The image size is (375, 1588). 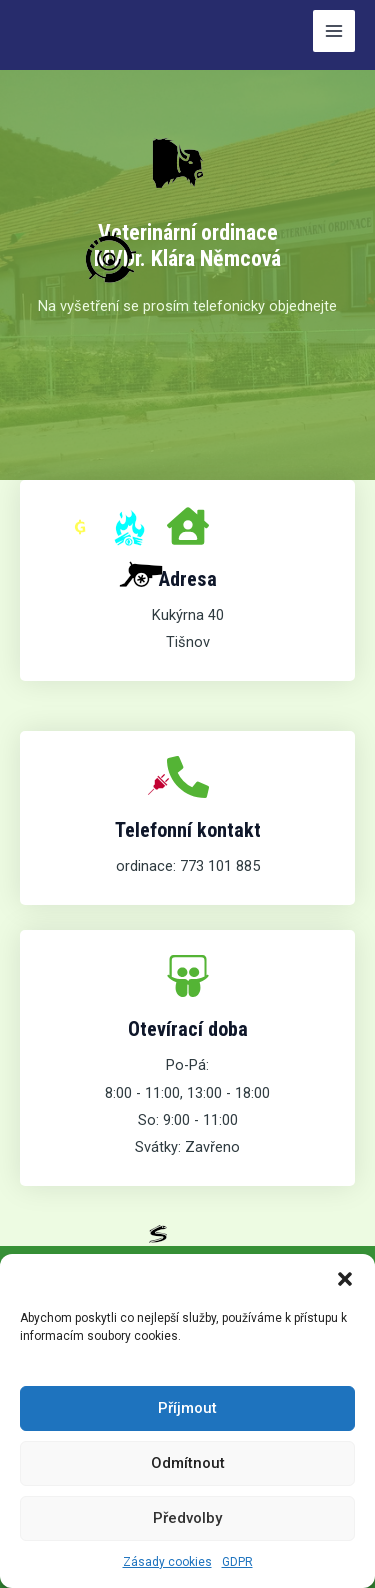 I want to click on connect to a power source, so click(x=158, y=784).